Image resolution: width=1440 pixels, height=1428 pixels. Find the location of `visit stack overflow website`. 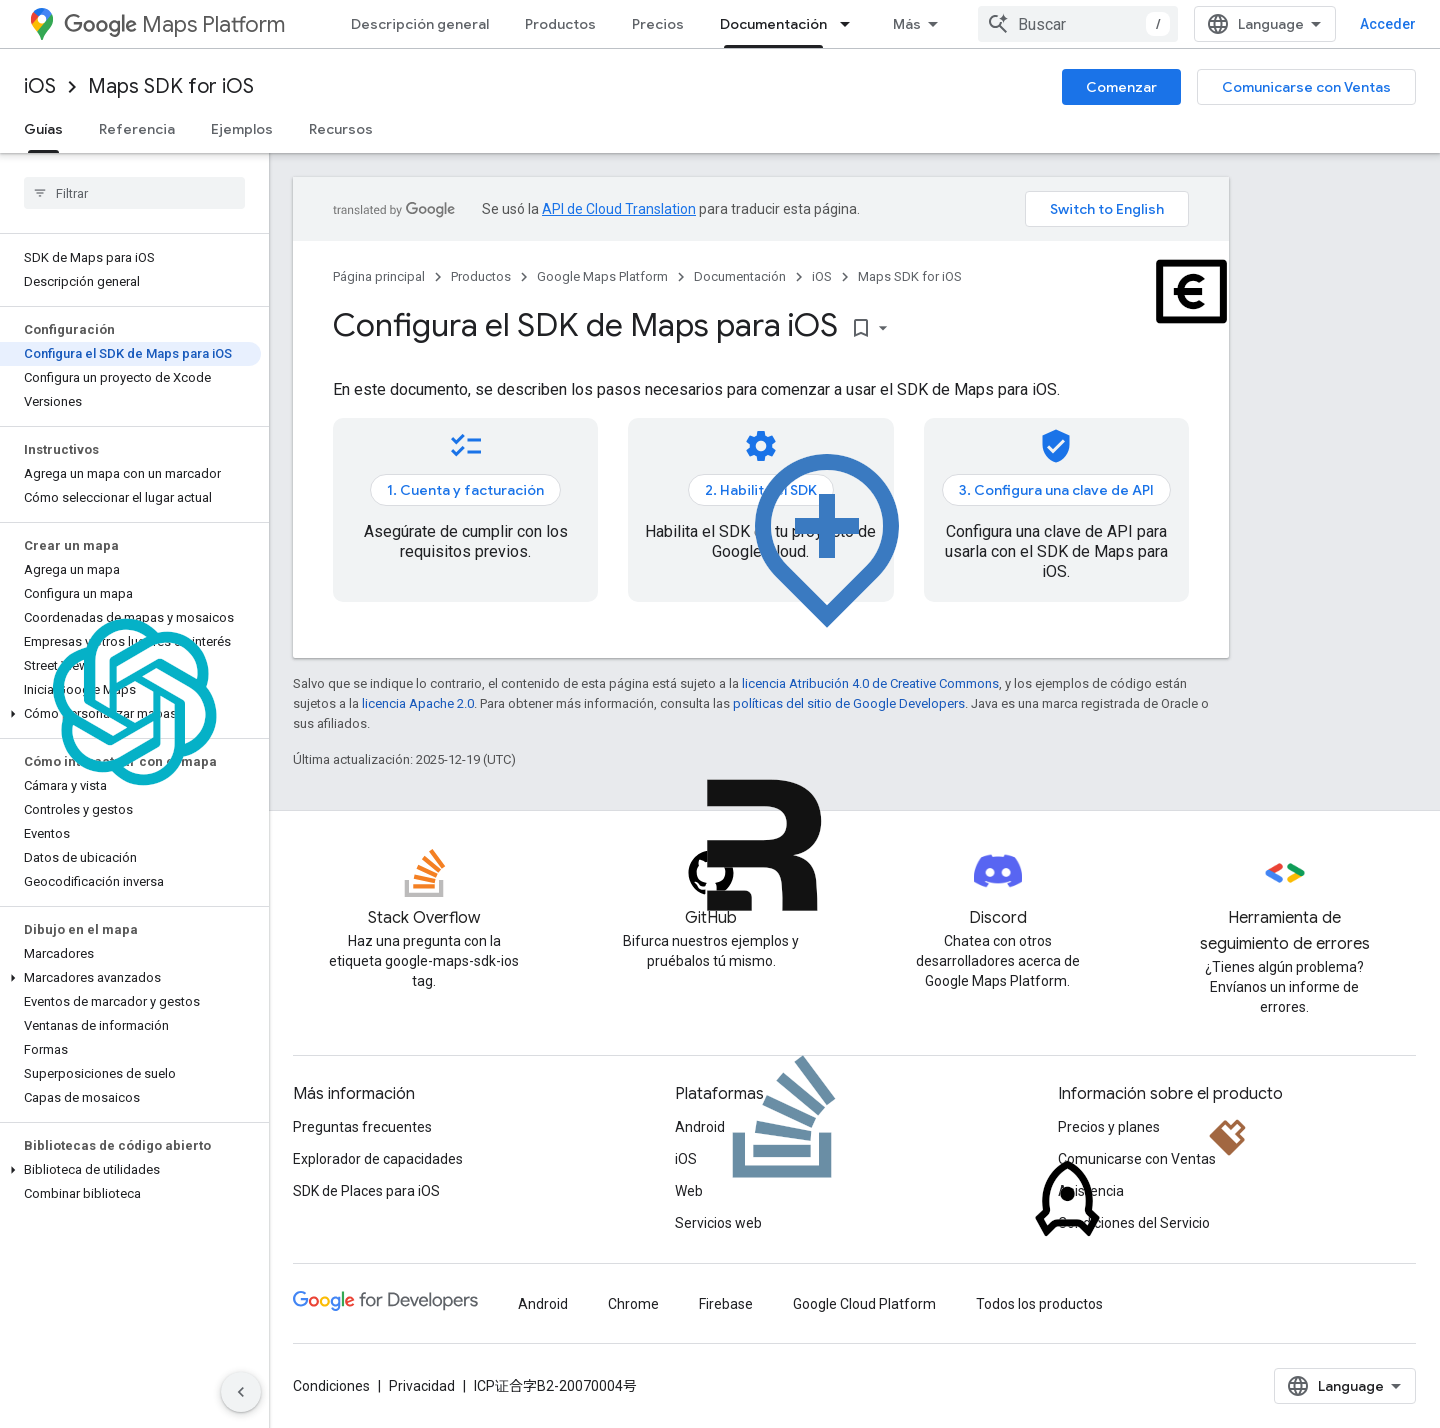

visit stack overflow website is located at coordinates (782, 1116).